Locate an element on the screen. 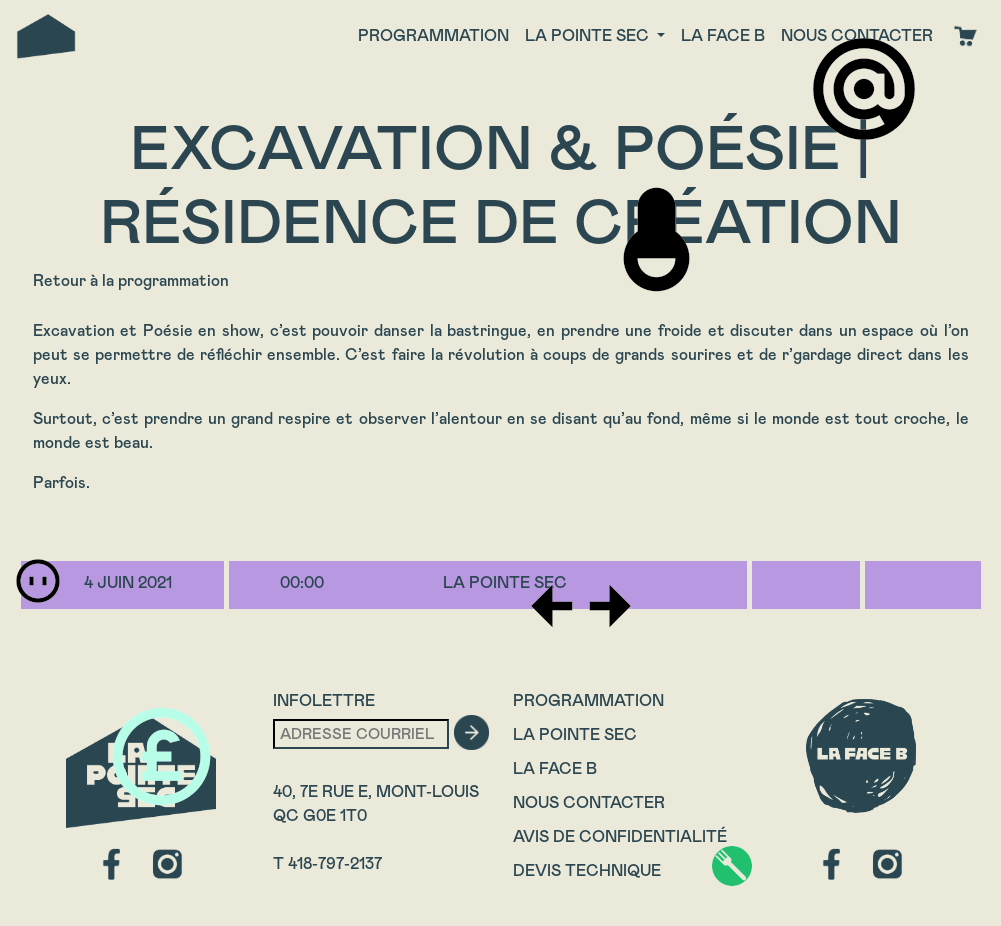  indicates power outlet or electrical socket location is located at coordinates (38, 581).